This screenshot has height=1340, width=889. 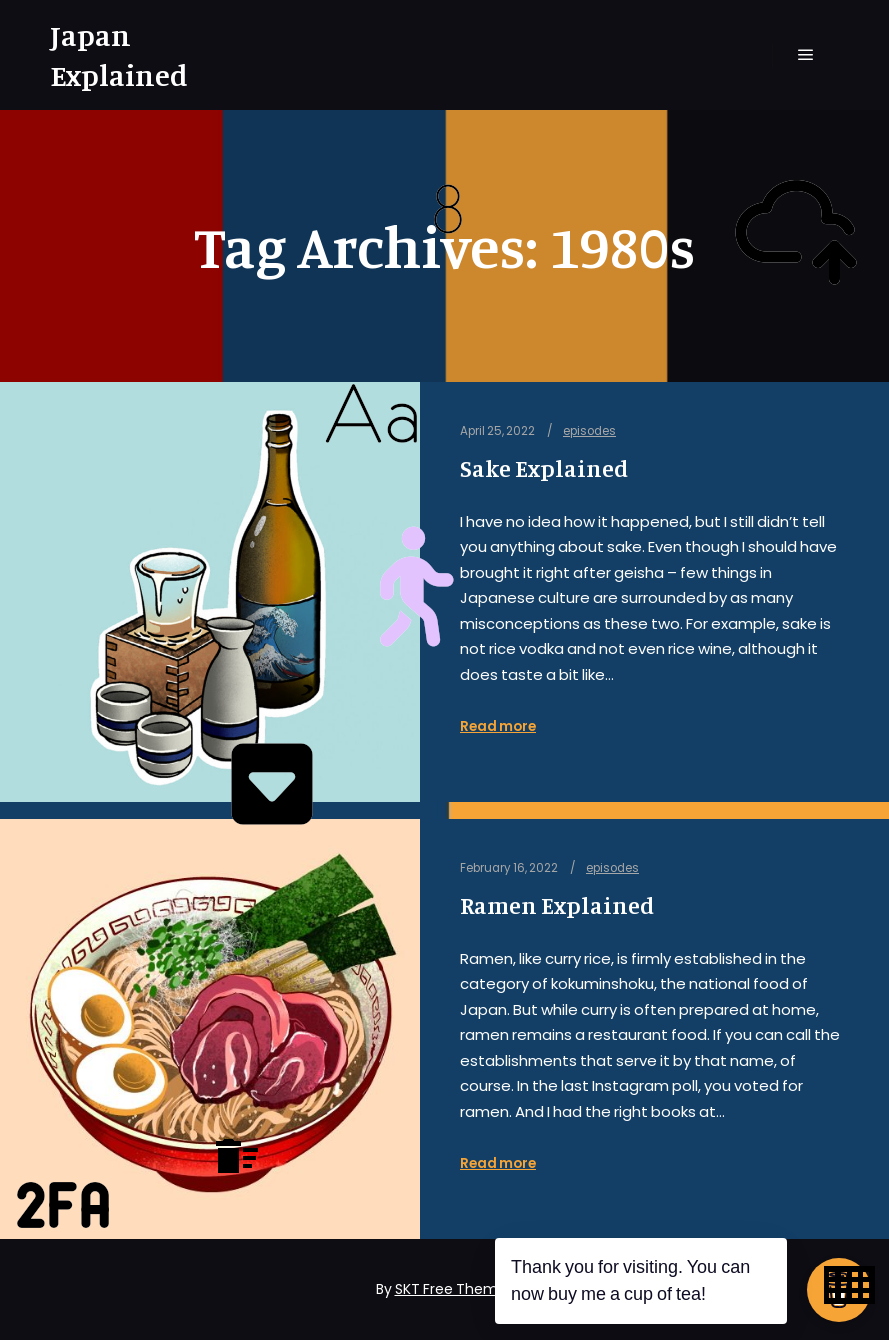 What do you see at coordinates (848, 1285) in the screenshot?
I see `switch to comfortable grid view` at bounding box center [848, 1285].